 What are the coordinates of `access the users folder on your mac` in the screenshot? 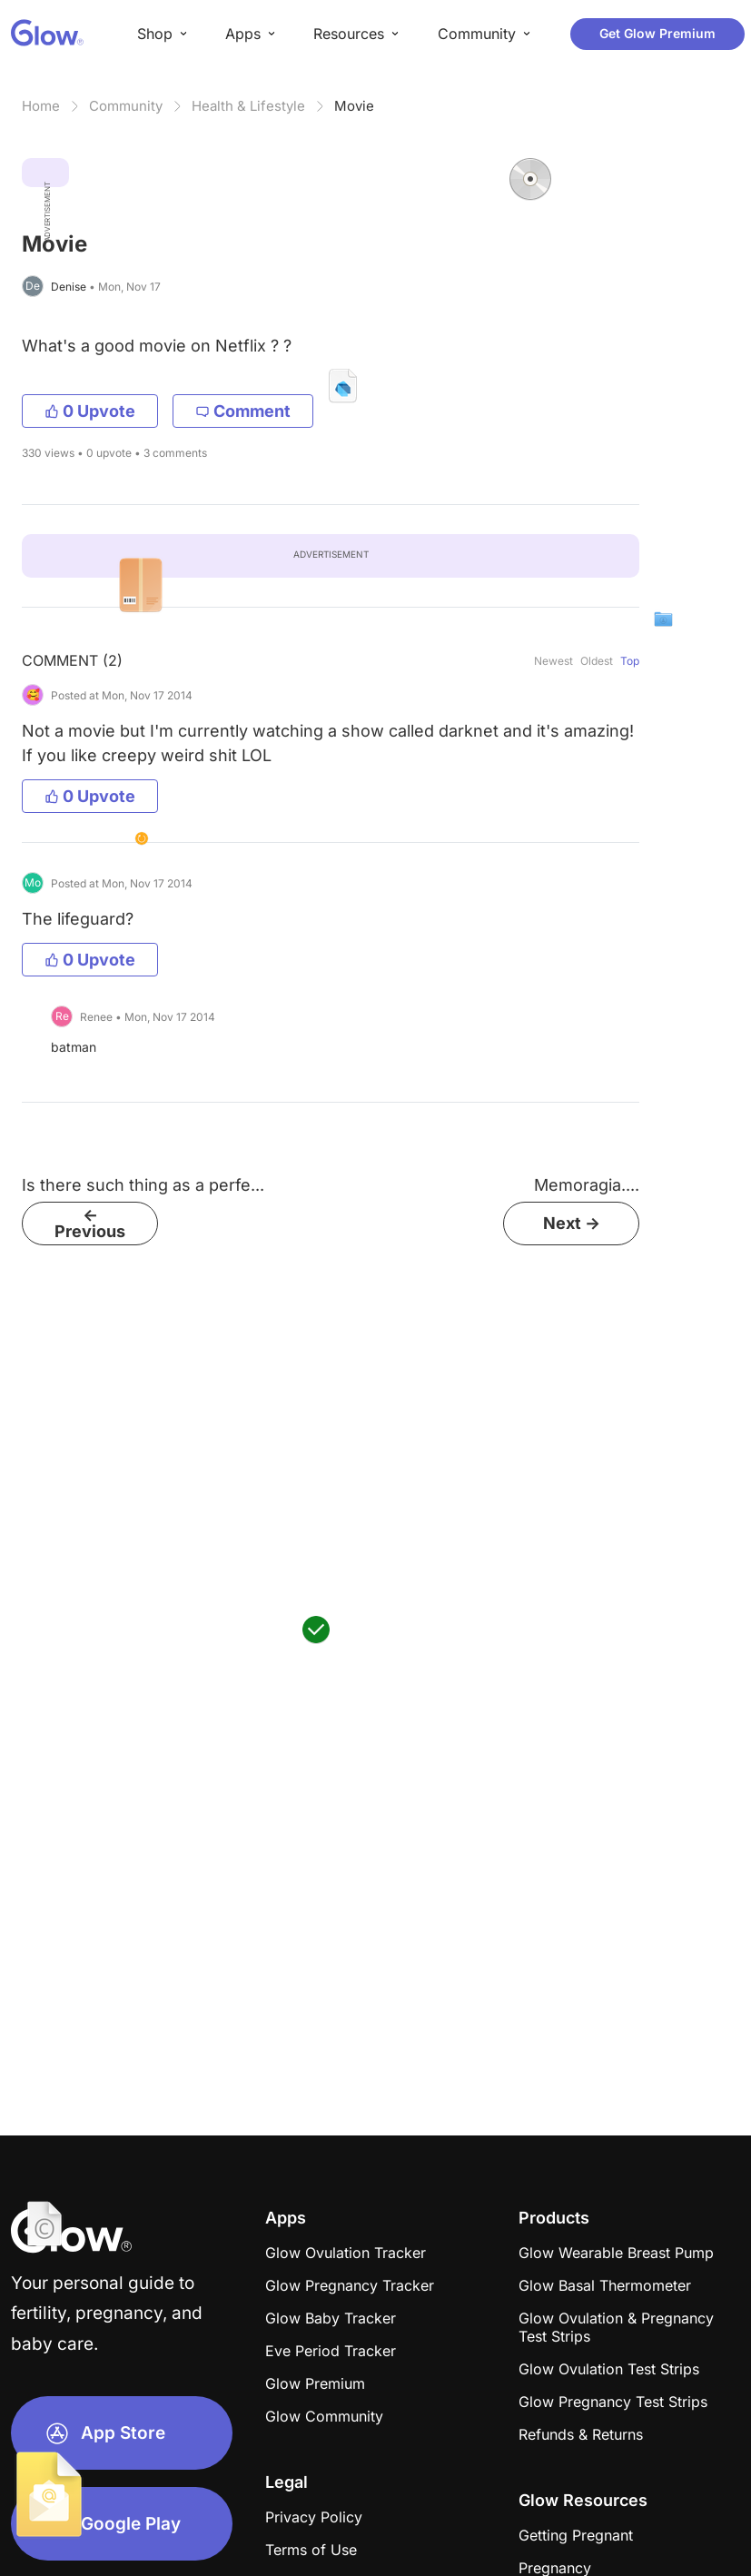 It's located at (663, 619).